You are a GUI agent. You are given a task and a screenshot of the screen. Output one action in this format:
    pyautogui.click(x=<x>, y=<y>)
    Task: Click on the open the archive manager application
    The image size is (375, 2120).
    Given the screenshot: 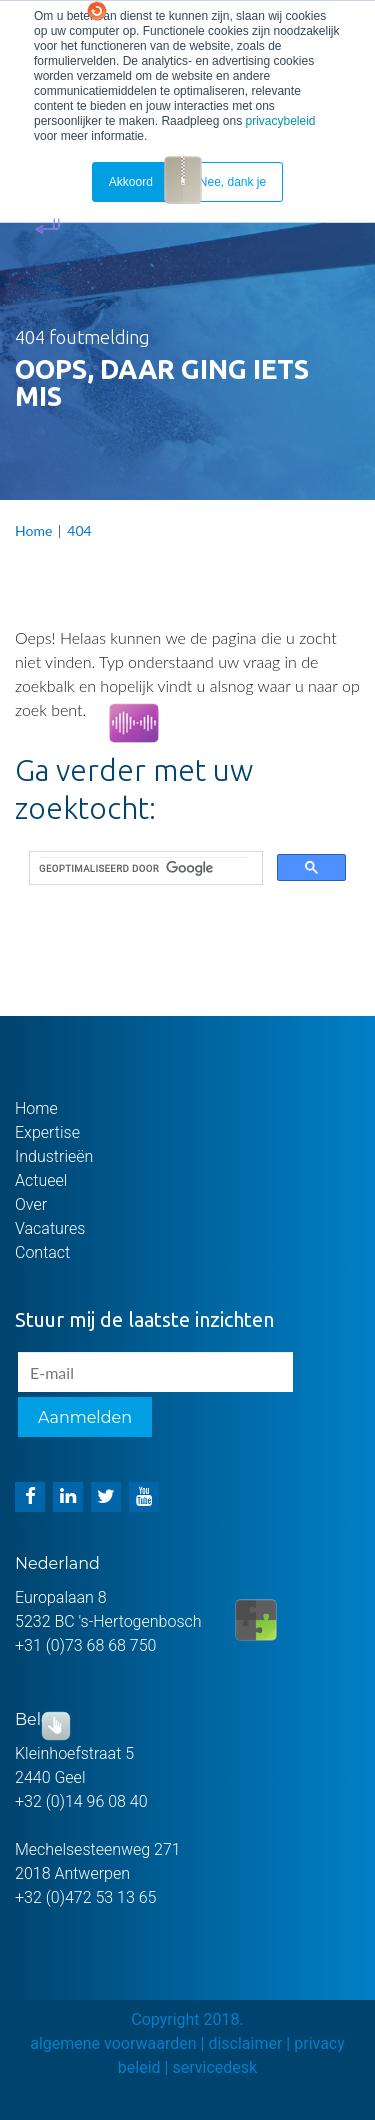 What is the action you would take?
    pyautogui.click(x=183, y=180)
    